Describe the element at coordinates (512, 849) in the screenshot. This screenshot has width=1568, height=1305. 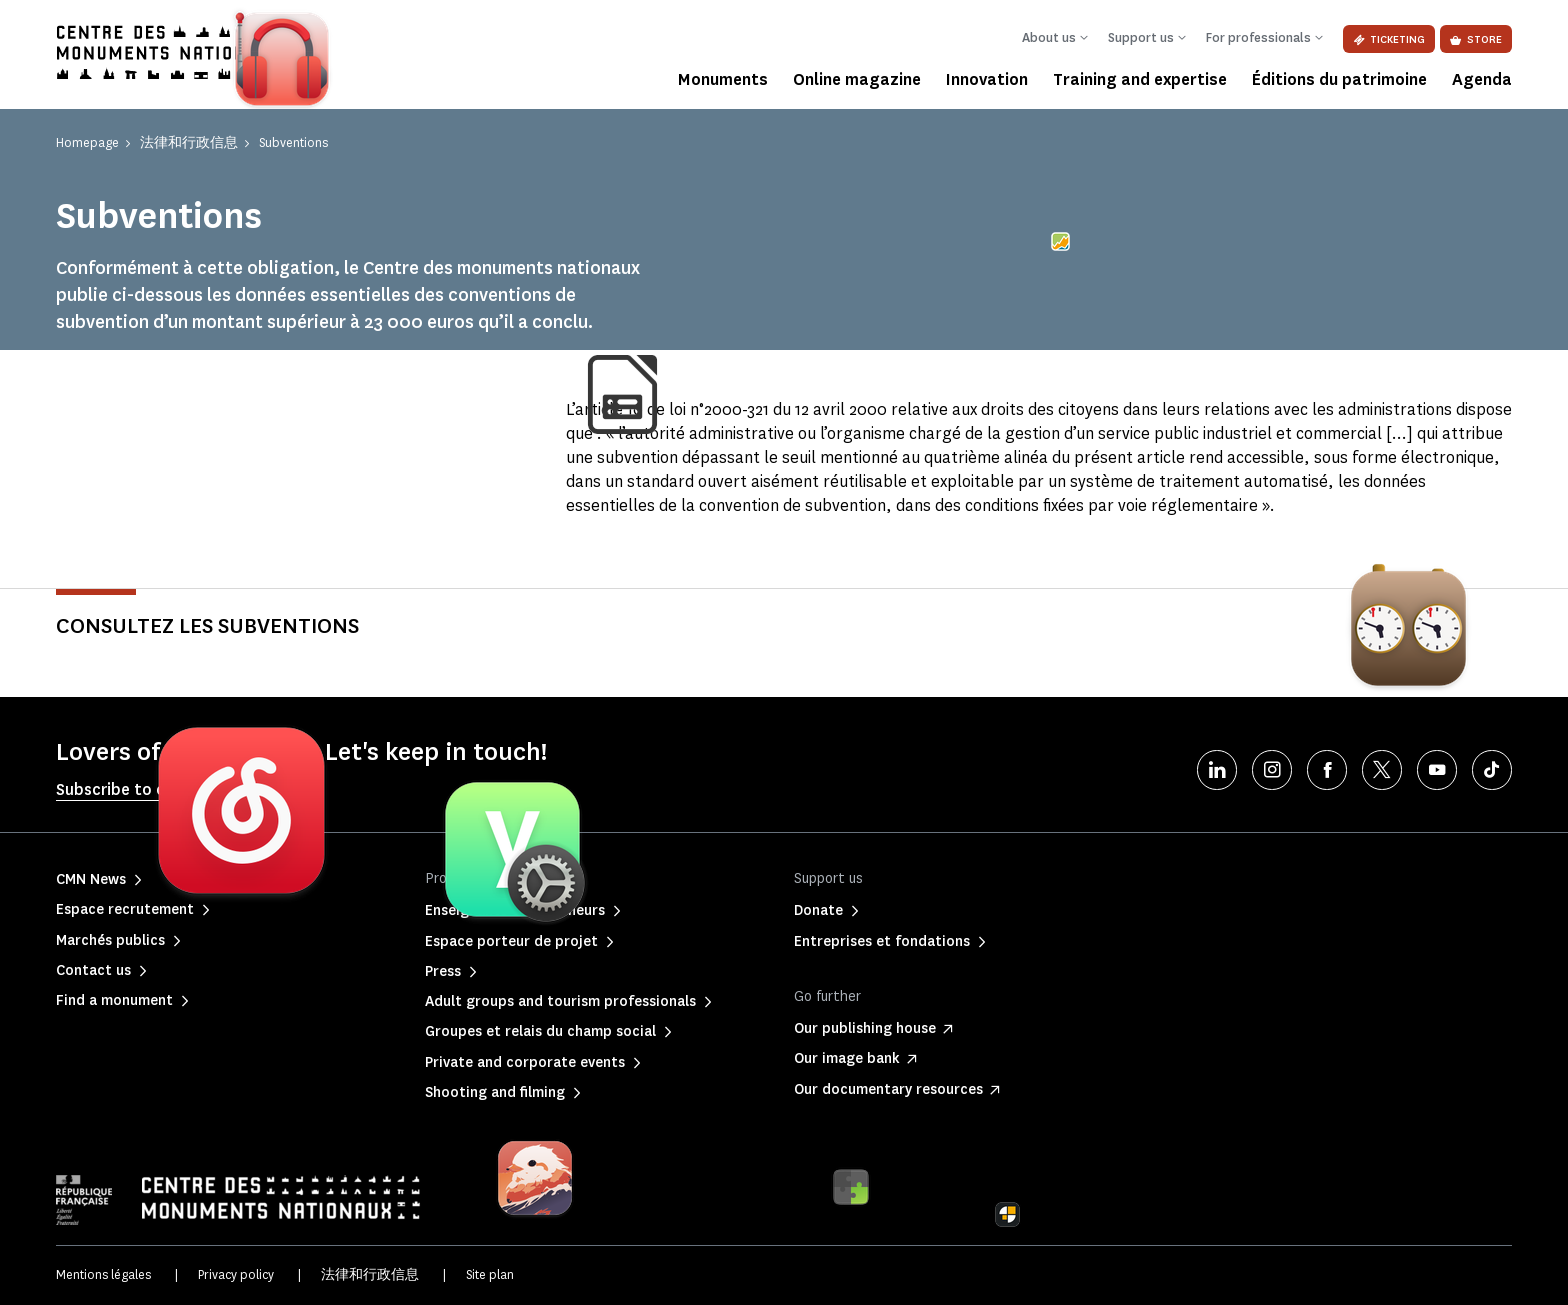
I see `open yubikey personalization settings` at that location.